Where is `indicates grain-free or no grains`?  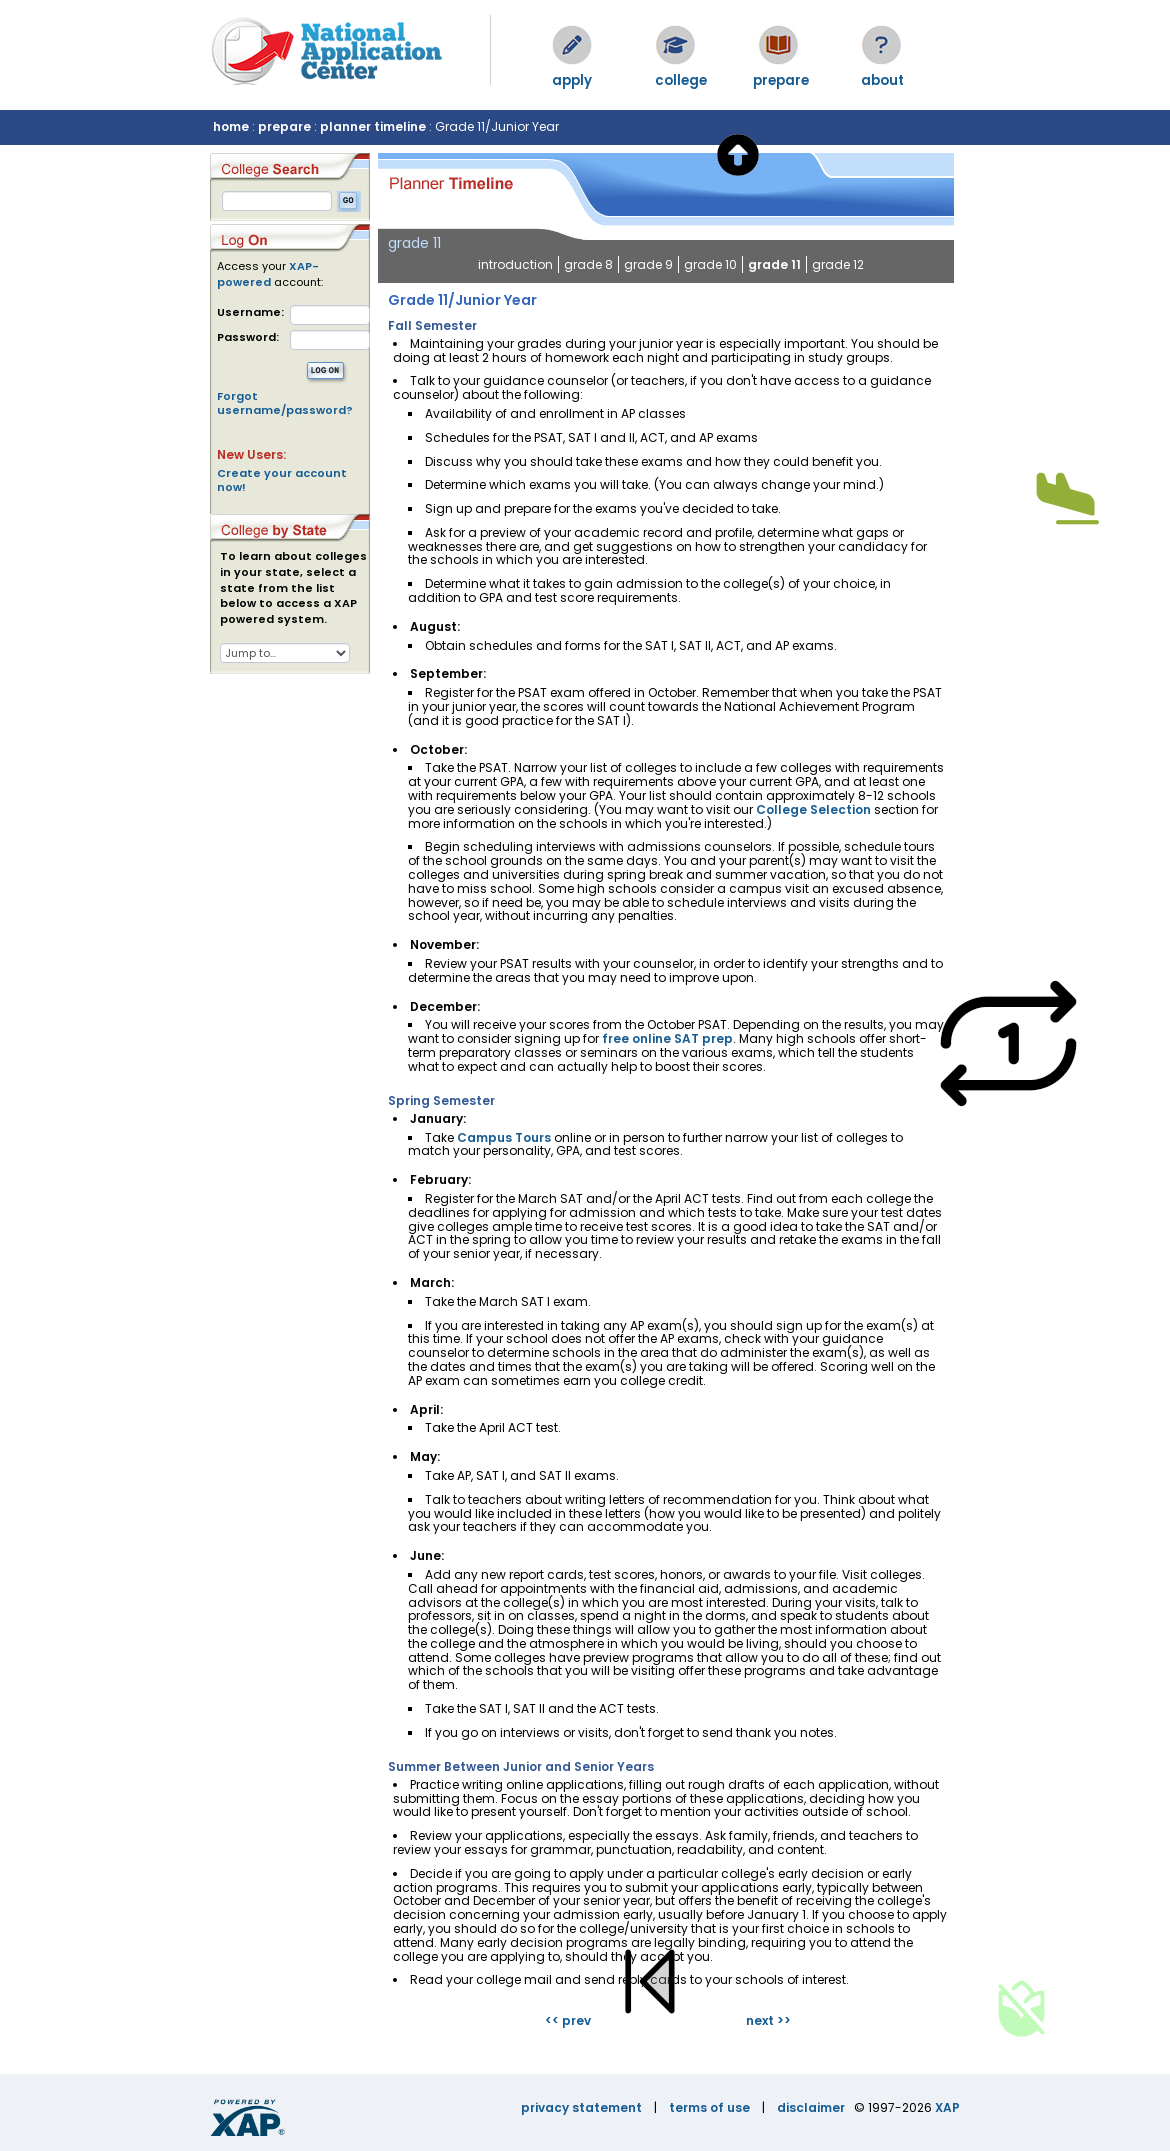 indicates grain-free or no grains is located at coordinates (1021, 2009).